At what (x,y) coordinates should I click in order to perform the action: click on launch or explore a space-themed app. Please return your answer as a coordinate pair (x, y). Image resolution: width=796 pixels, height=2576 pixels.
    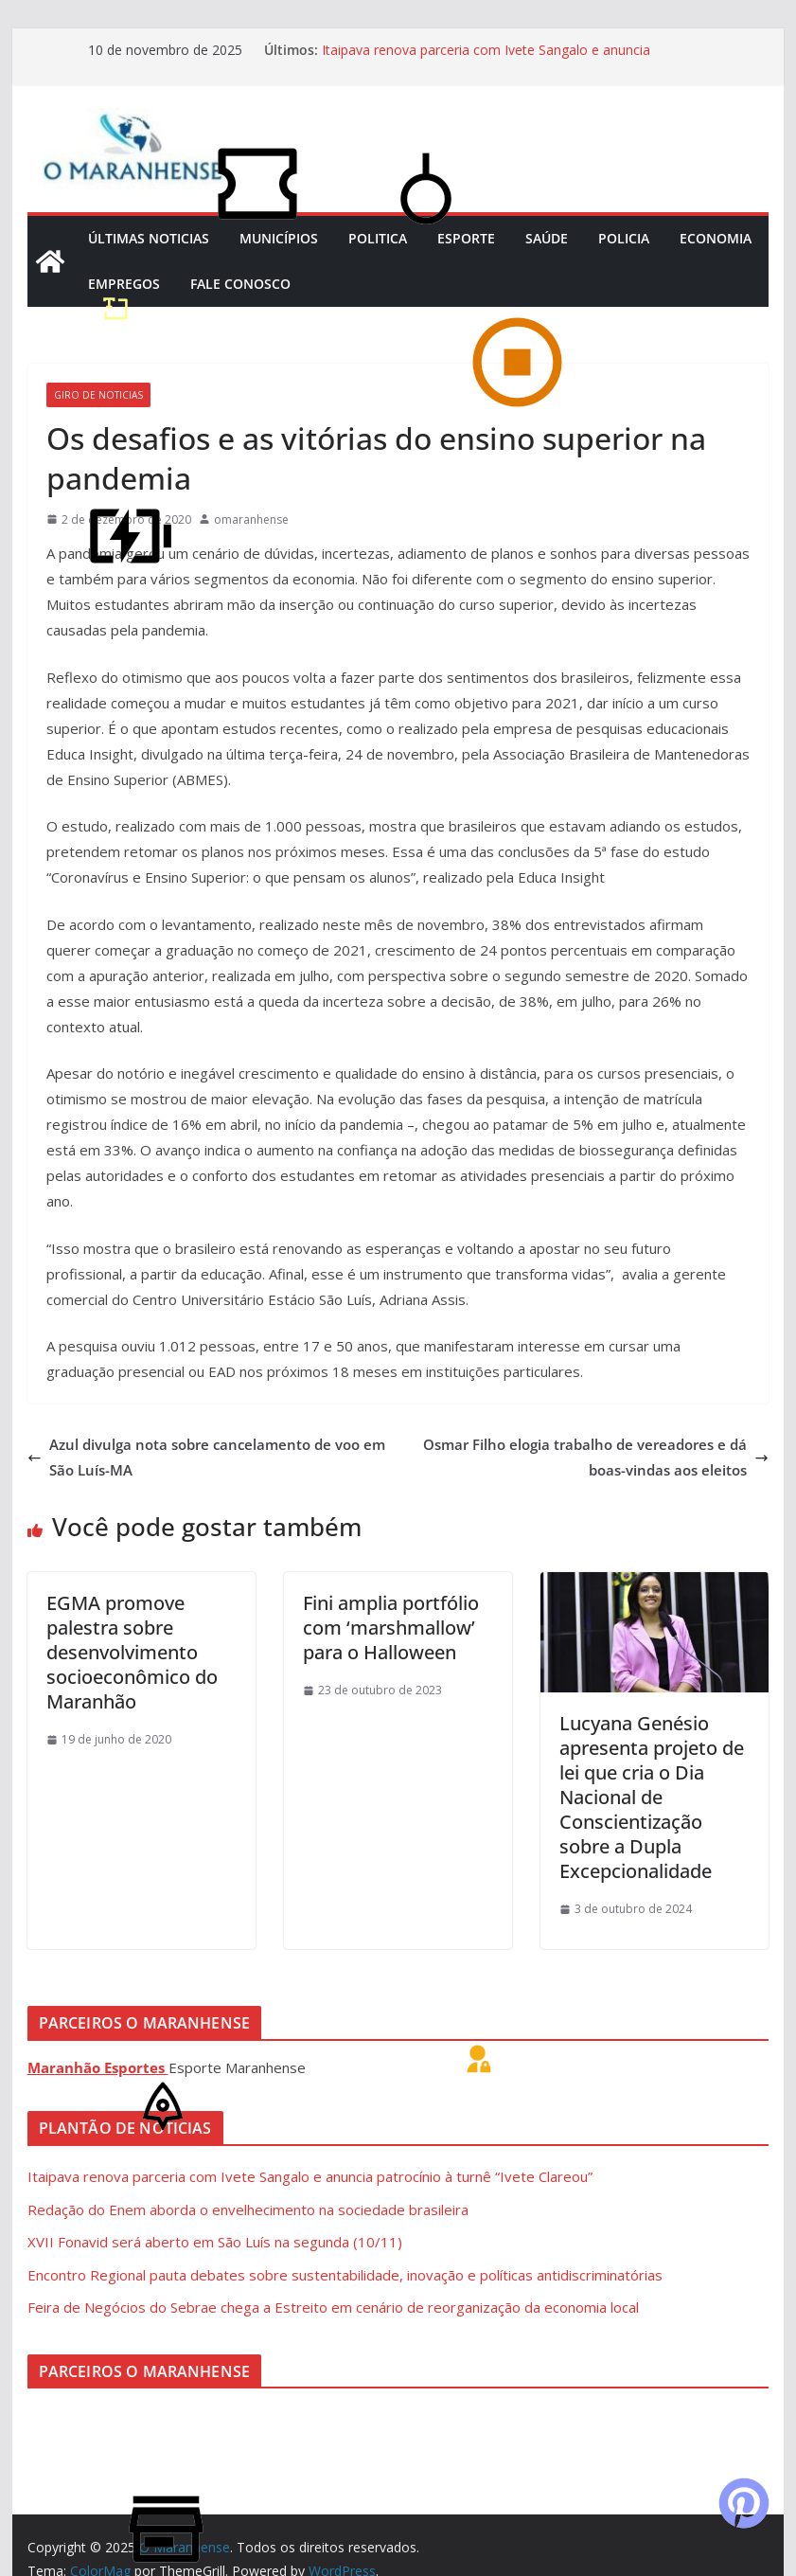
    Looking at the image, I should click on (163, 2105).